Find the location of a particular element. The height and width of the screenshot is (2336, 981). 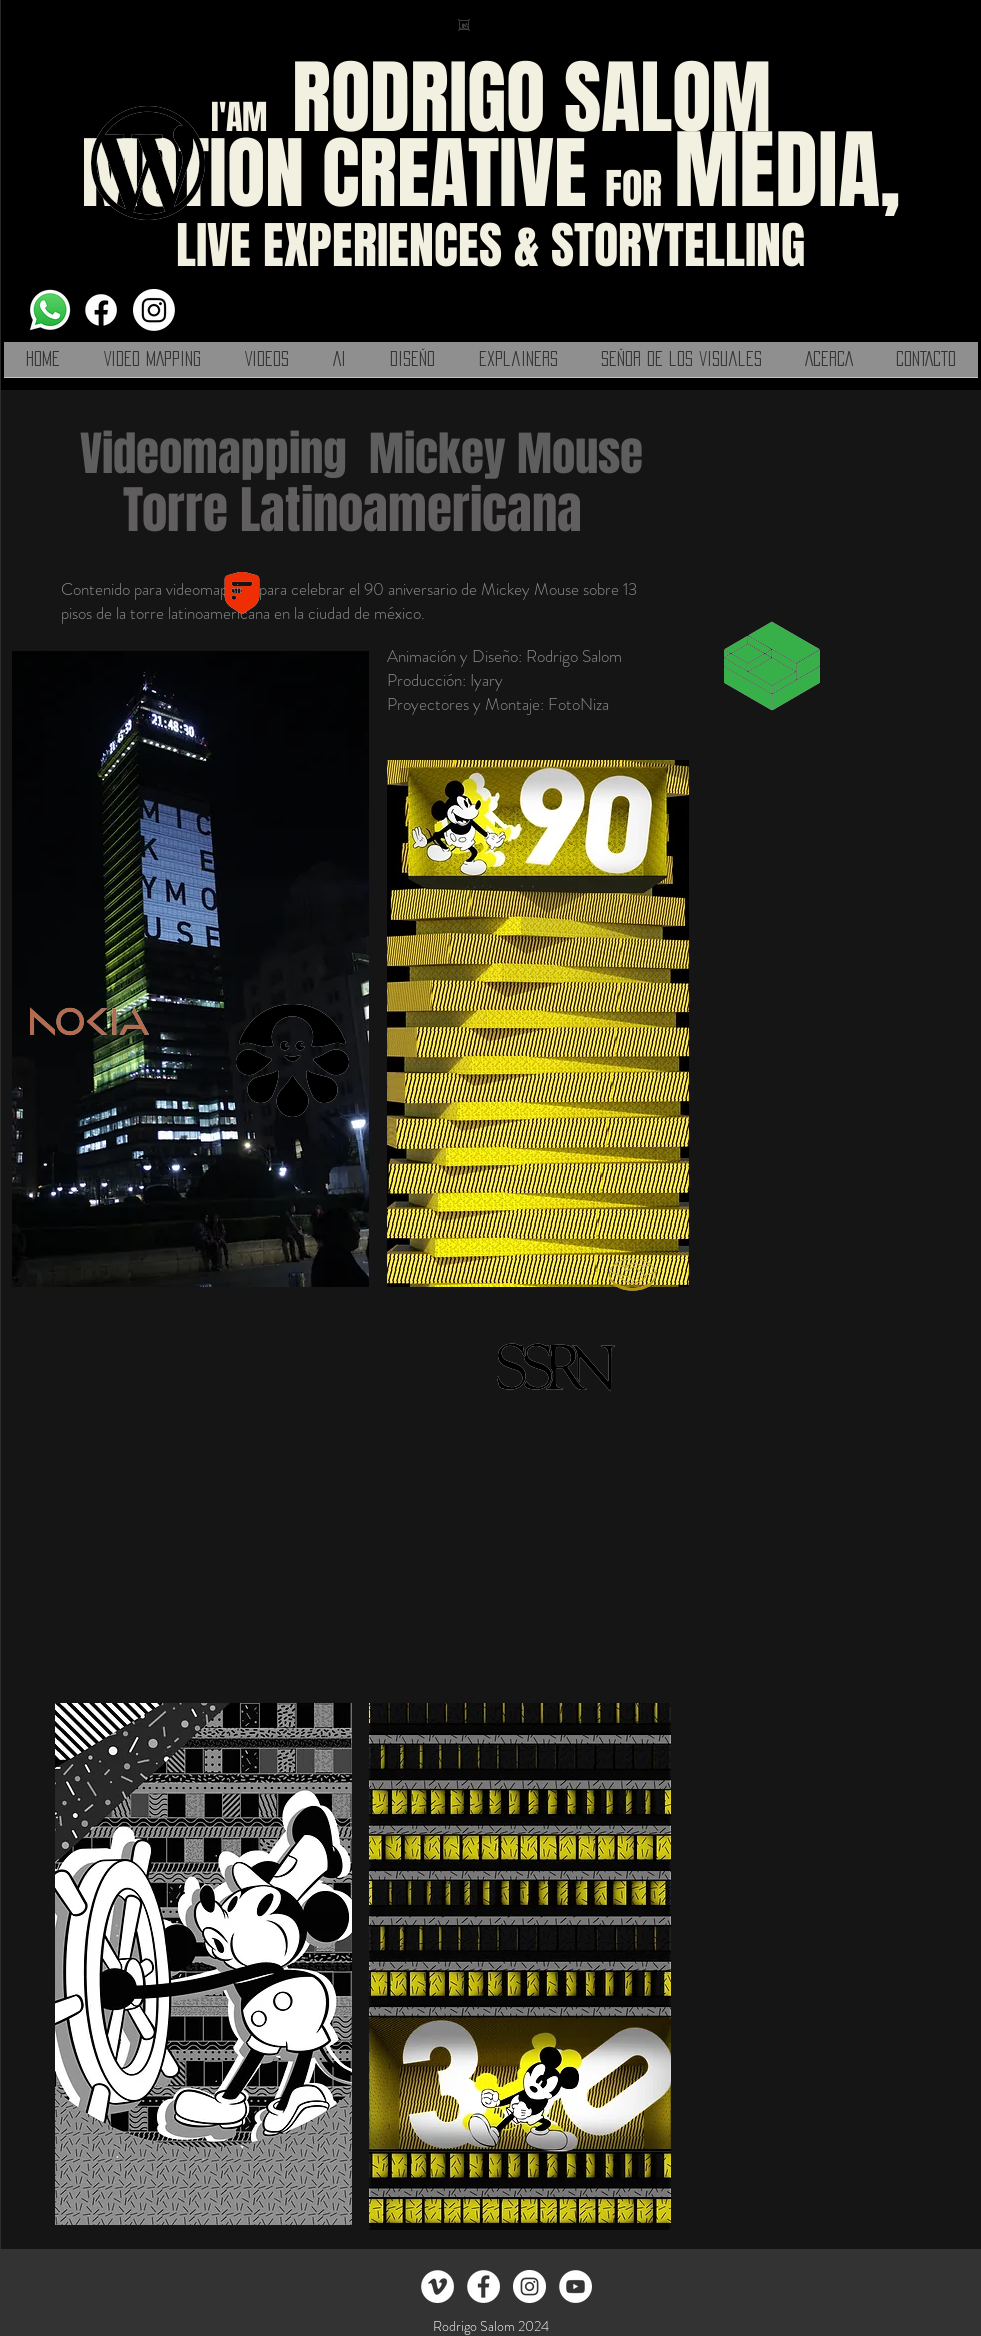

visit SSRN academic research repository is located at coordinates (556, 1367).